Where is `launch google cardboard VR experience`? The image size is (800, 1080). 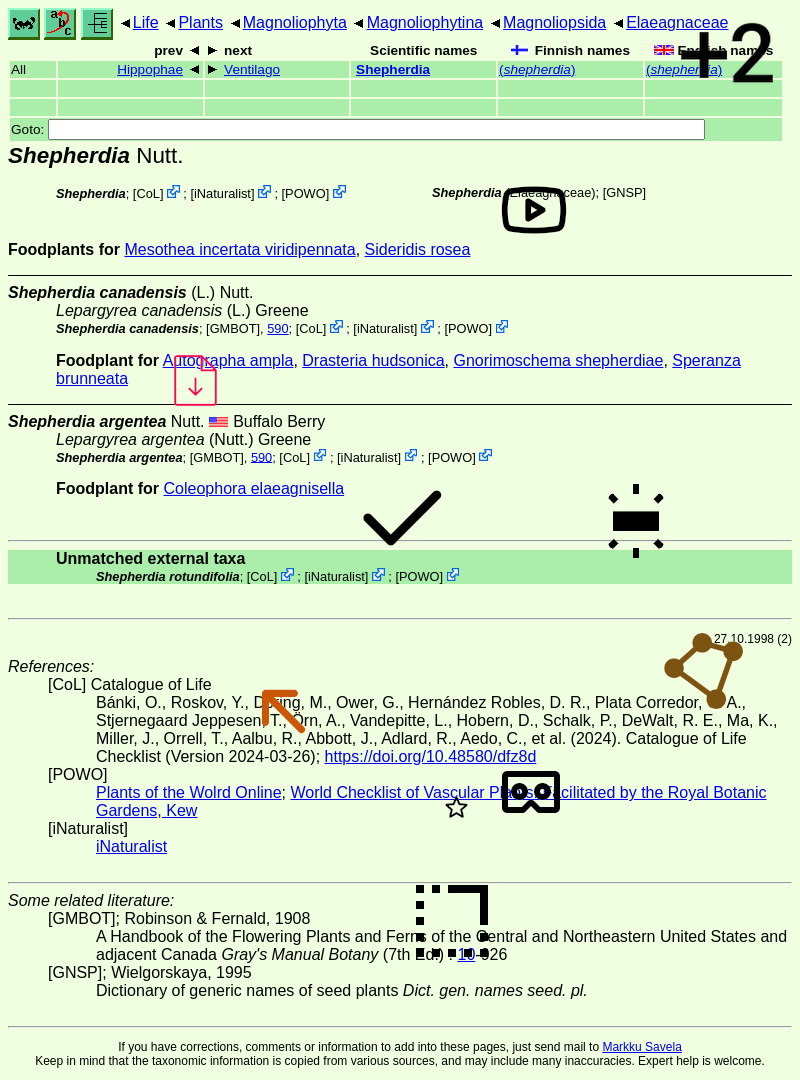 launch google cardboard VR experience is located at coordinates (531, 792).